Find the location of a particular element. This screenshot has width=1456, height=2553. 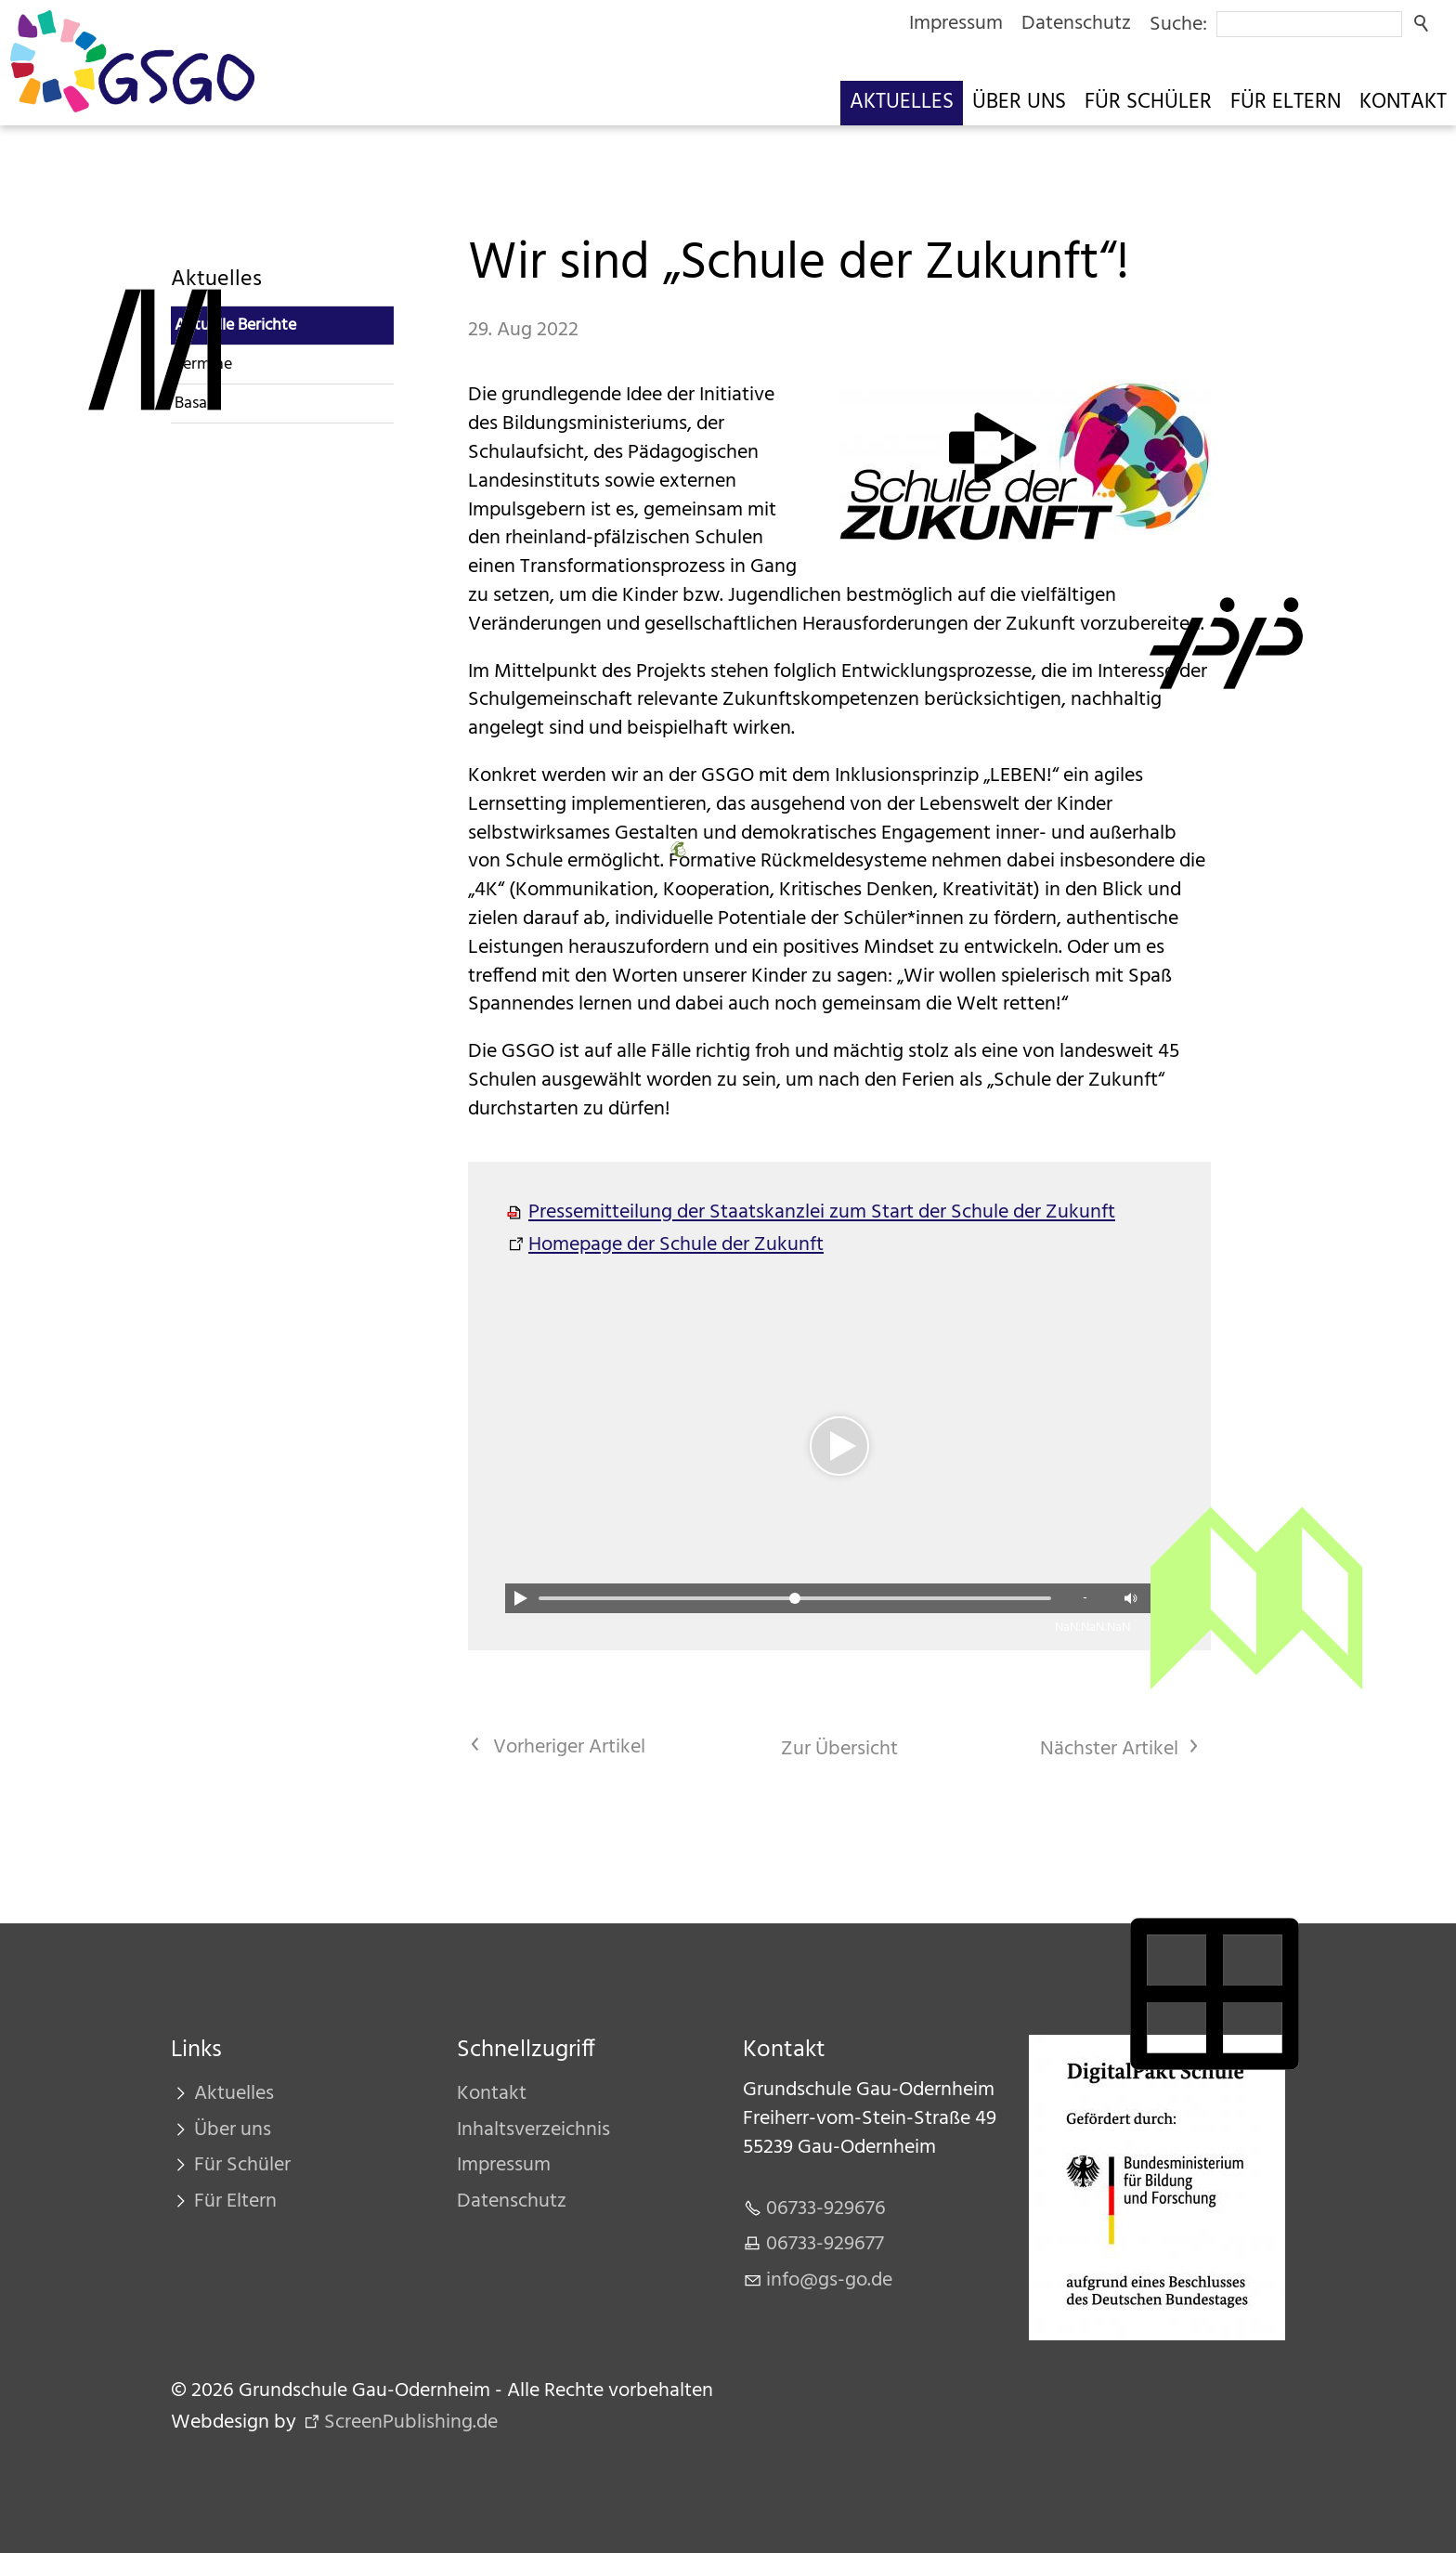

open screencastify screen recording app is located at coordinates (993, 448).